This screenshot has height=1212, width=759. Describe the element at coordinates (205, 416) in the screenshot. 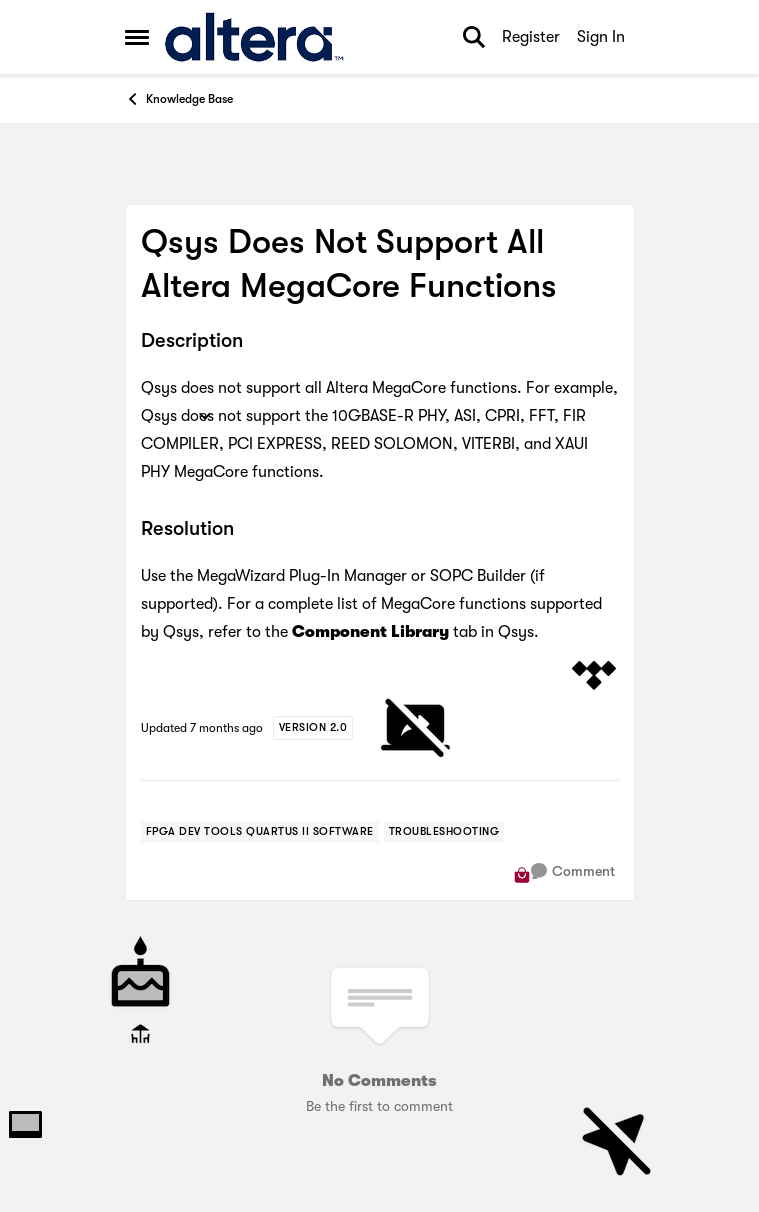

I see `expand a collapsed section or dropdown menu` at that location.